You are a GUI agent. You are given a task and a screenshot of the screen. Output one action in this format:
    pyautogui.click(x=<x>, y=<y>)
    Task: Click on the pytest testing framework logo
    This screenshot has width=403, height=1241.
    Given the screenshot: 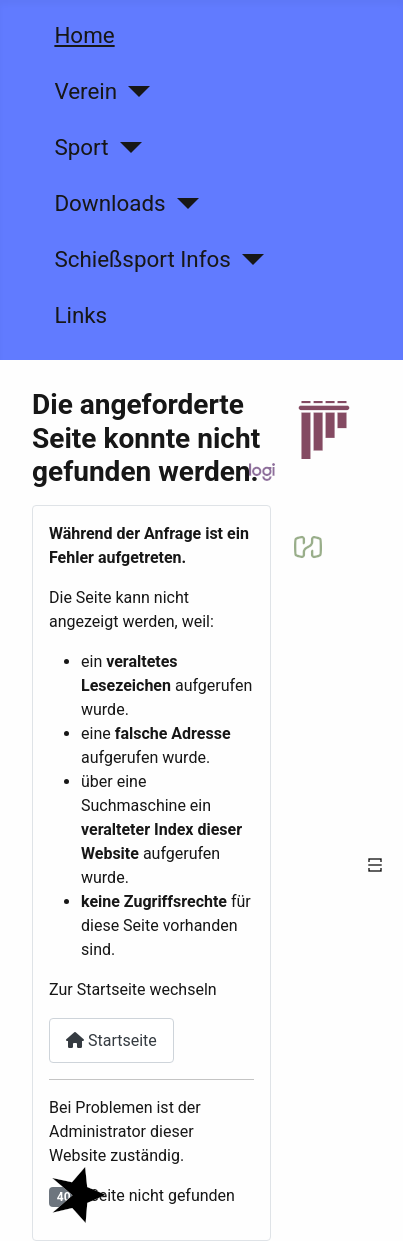 What is the action you would take?
    pyautogui.click(x=324, y=430)
    